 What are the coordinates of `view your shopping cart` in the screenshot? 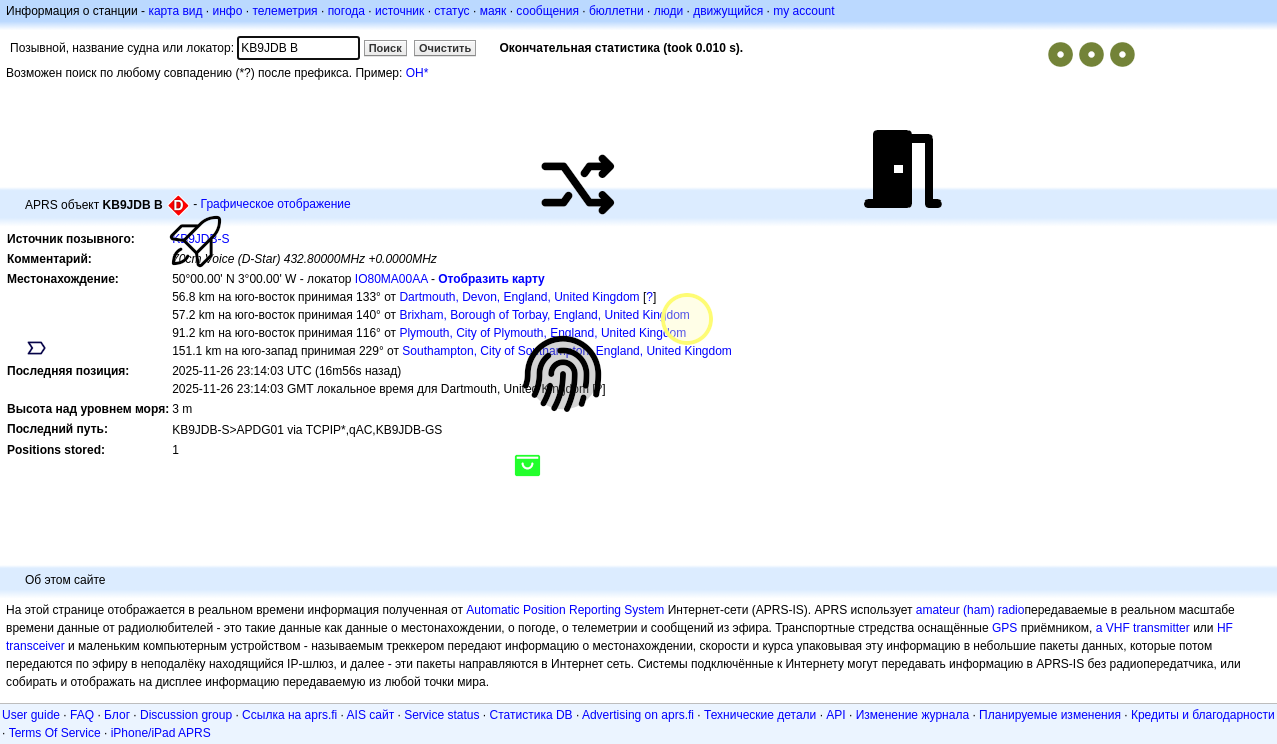 It's located at (527, 465).